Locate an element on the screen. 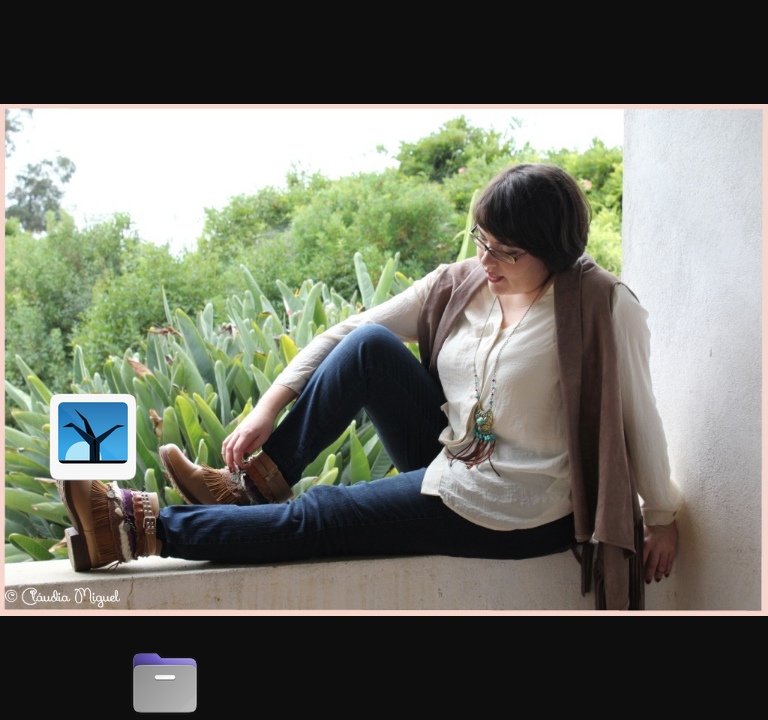  open shotwell photo manager is located at coordinates (93, 437).